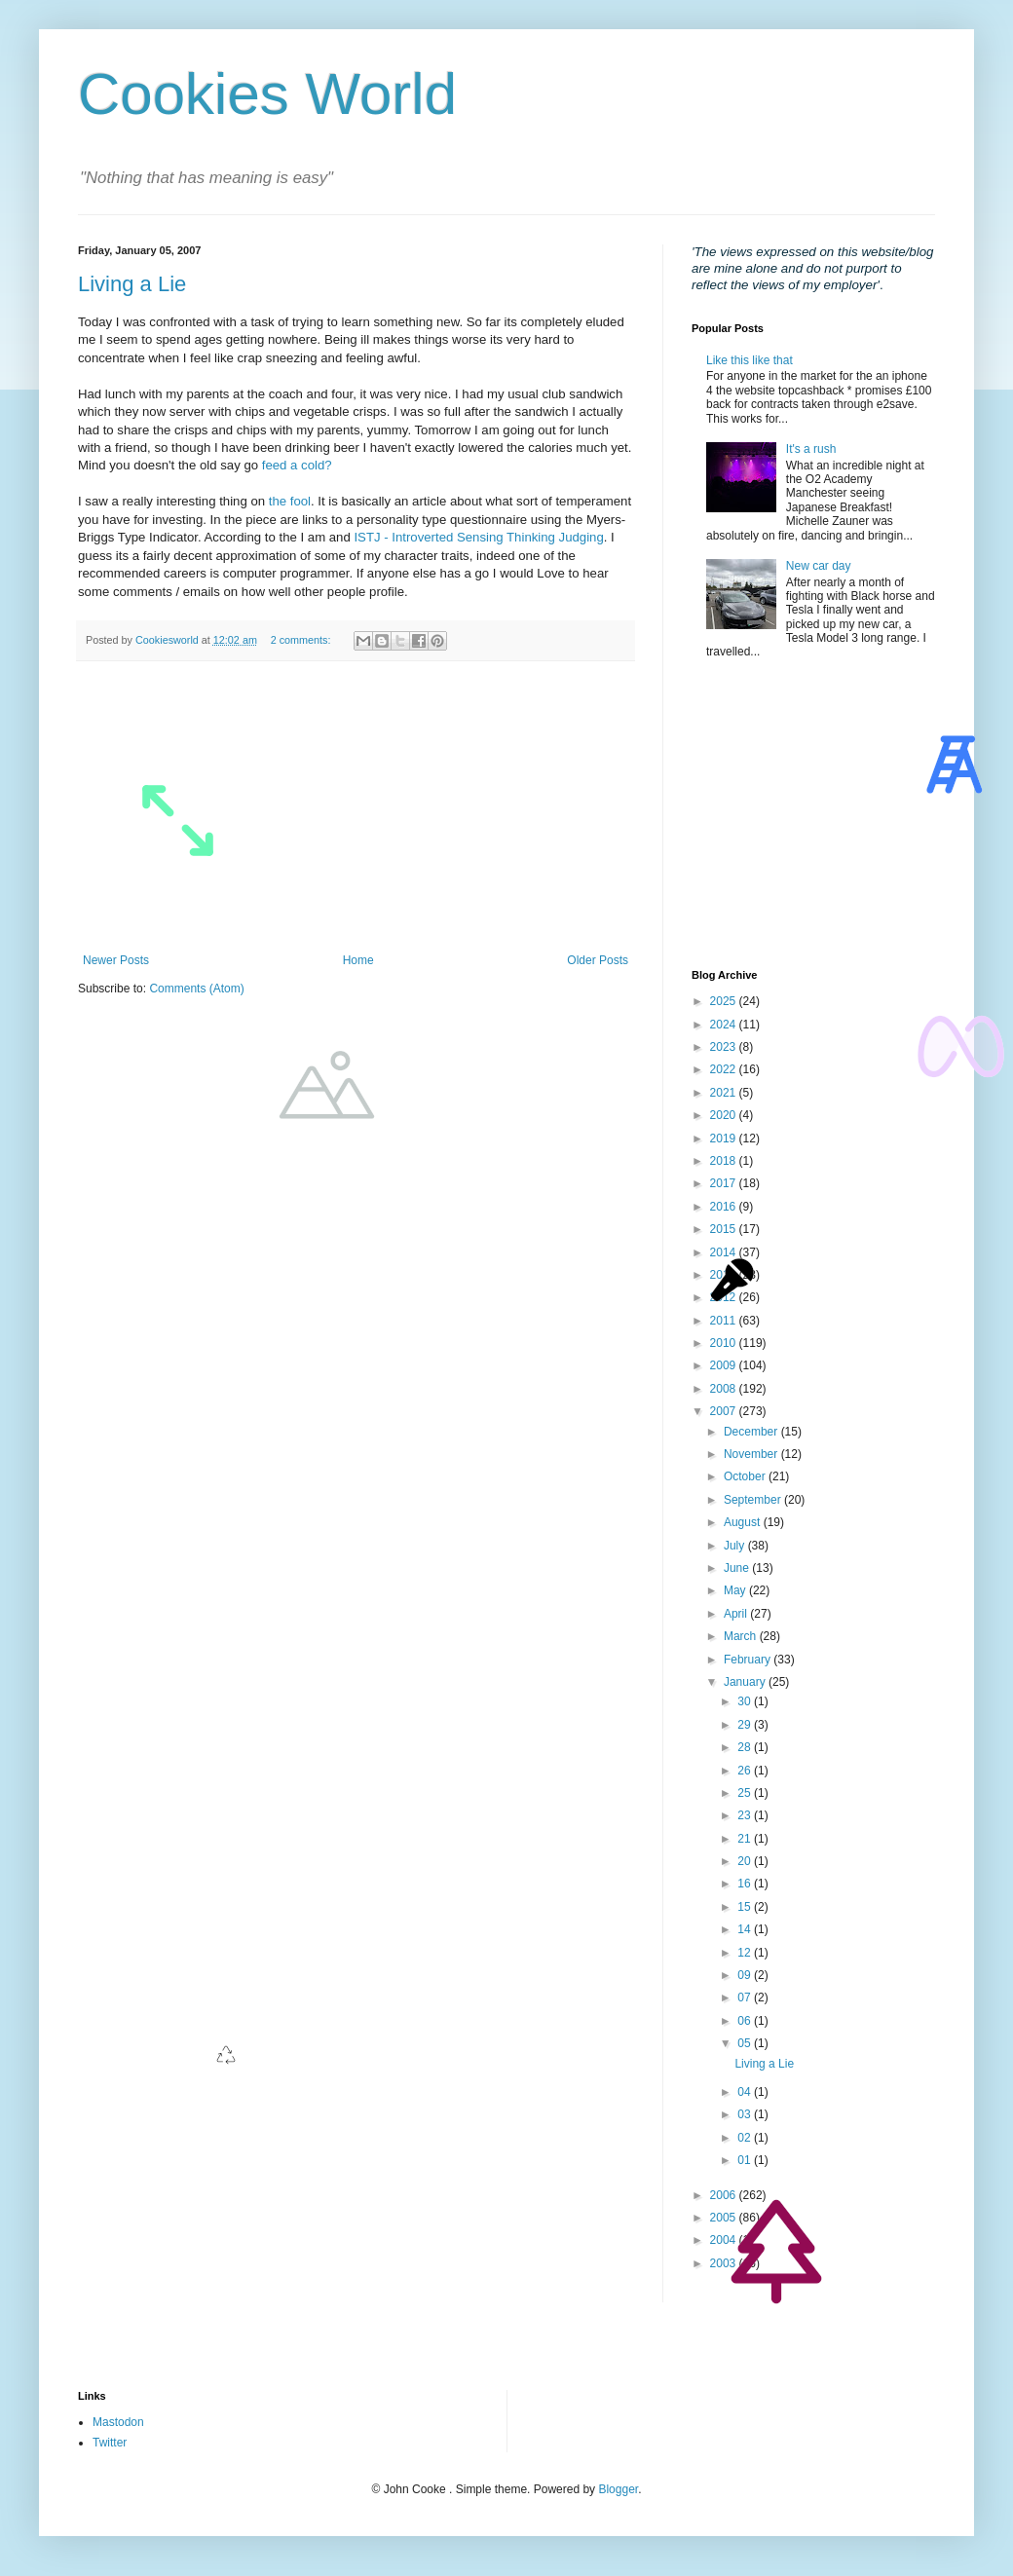 Image resolution: width=1013 pixels, height=2576 pixels. Describe the element at coordinates (956, 765) in the screenshot. I see `access tools or equipment section` at that location.